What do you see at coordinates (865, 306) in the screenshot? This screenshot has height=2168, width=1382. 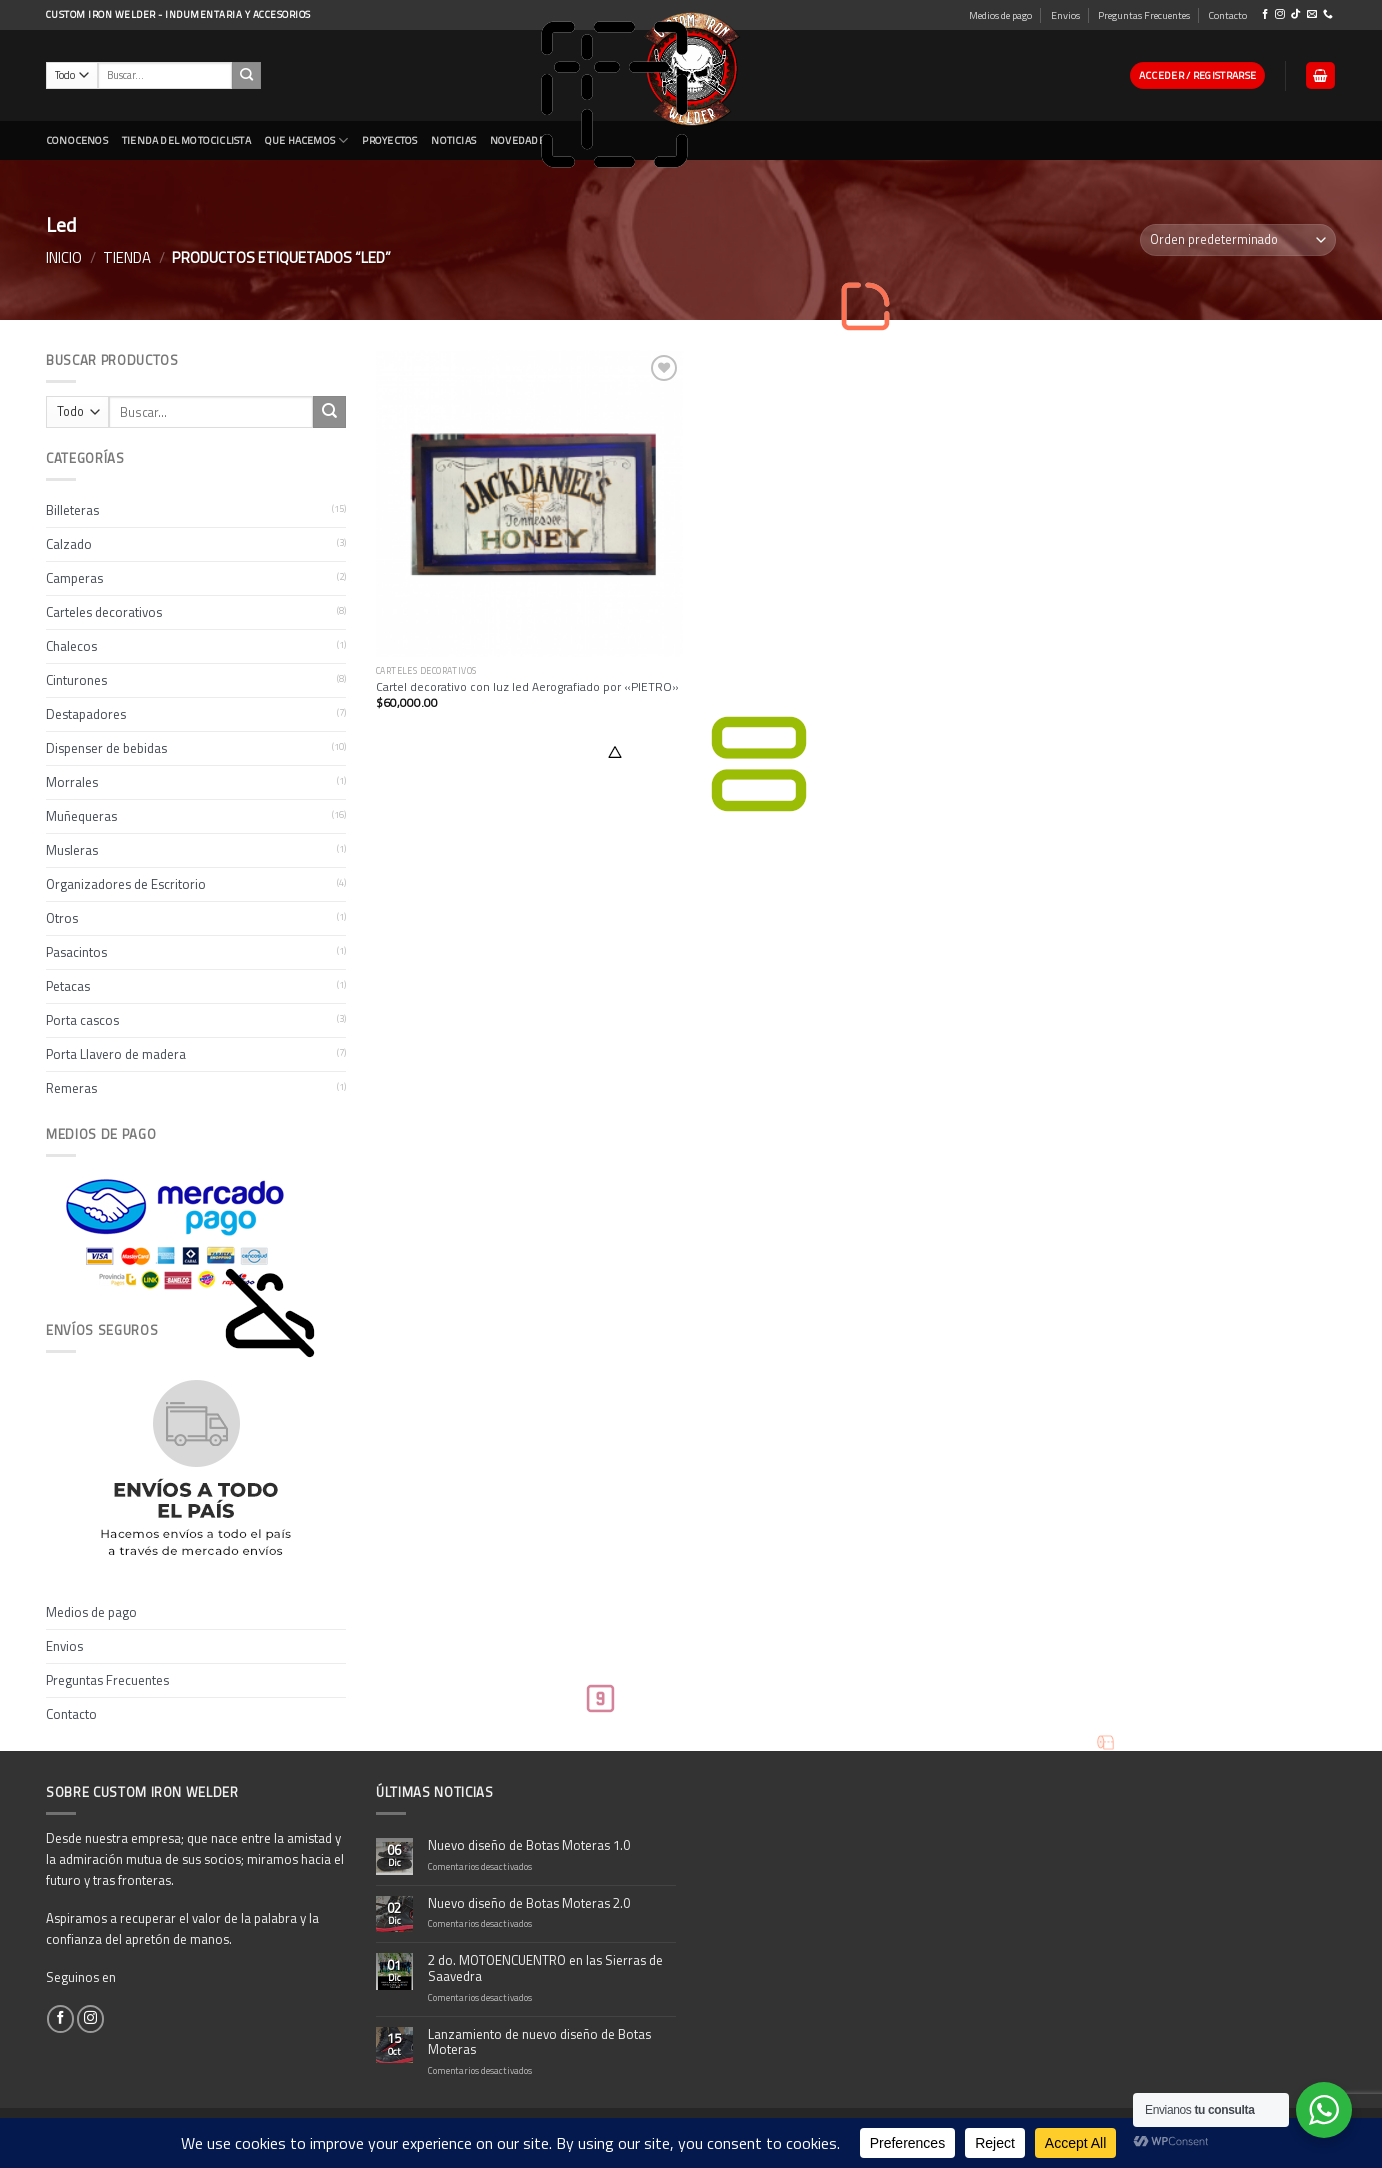 I see `adjust corner radius of a shape` at bounding box center [865, 306].